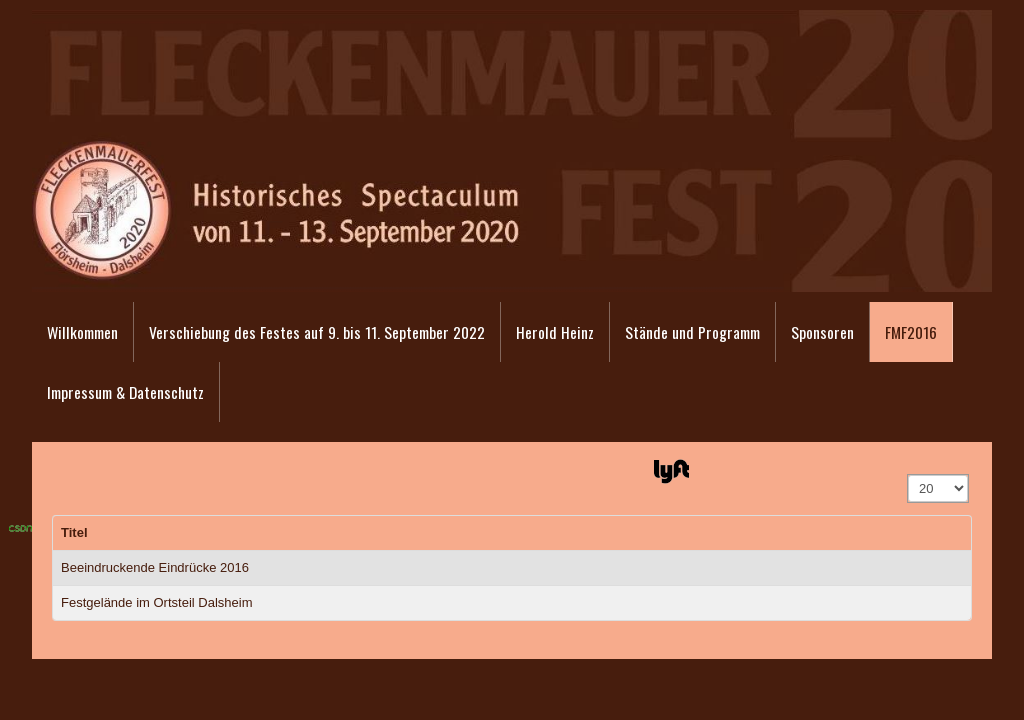 The height and width of the screenshot is (720, 1024). What do you see at coordinates (20, 528) in the screenshot?
I see `visit CSDN developer community` at bounding box center [20, 528].